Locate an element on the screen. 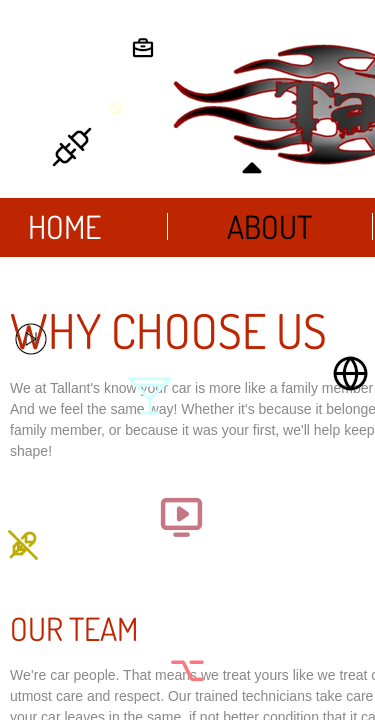  switch to global or international settings is located at coordinates (350, 373).